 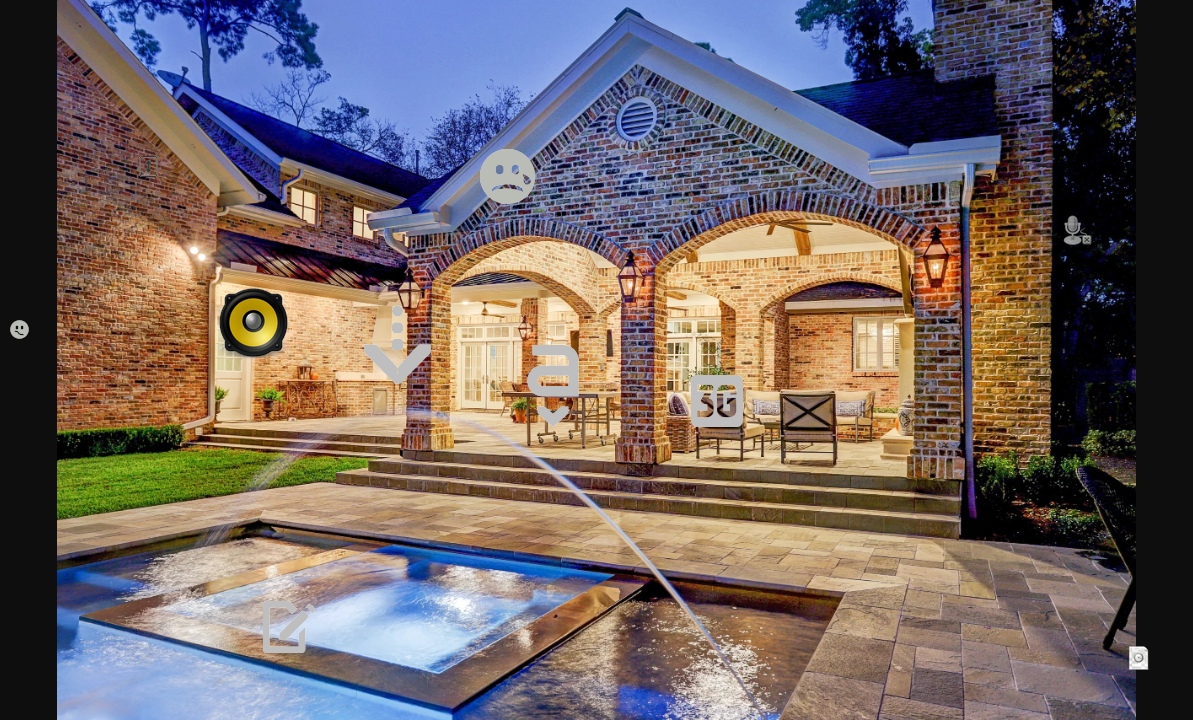 What do you see at coordinates (1077, 230) in the screenshot?
I see `microphone is muted` at bounding box center [1077, 230].